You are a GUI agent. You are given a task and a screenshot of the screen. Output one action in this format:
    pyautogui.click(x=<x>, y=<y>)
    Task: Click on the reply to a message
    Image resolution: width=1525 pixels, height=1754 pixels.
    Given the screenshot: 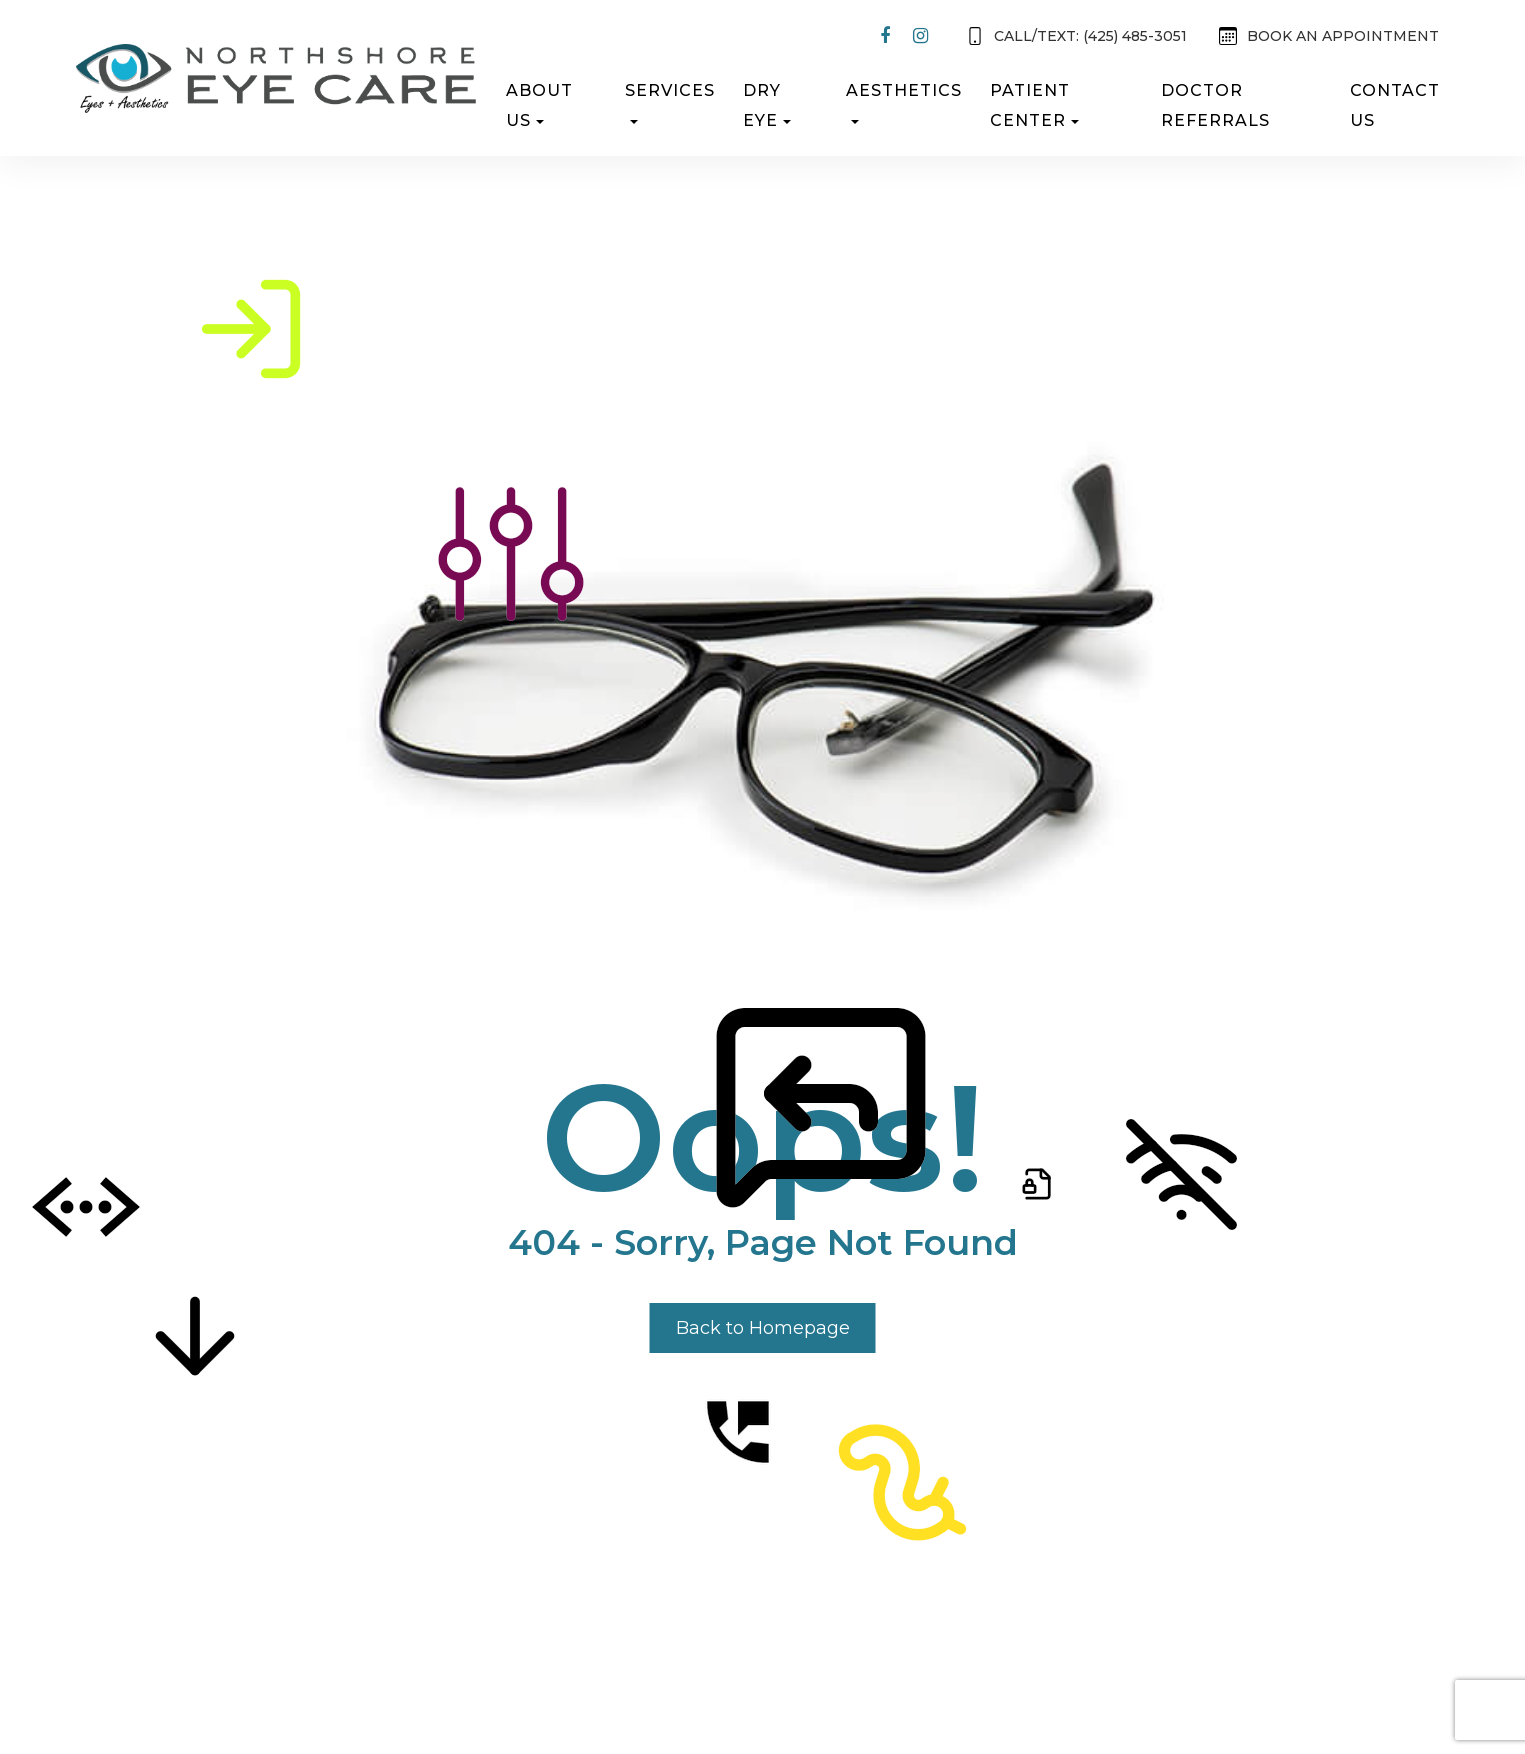 What is the action you would take?
    pyautogui.click(x=821, y=1103)
    